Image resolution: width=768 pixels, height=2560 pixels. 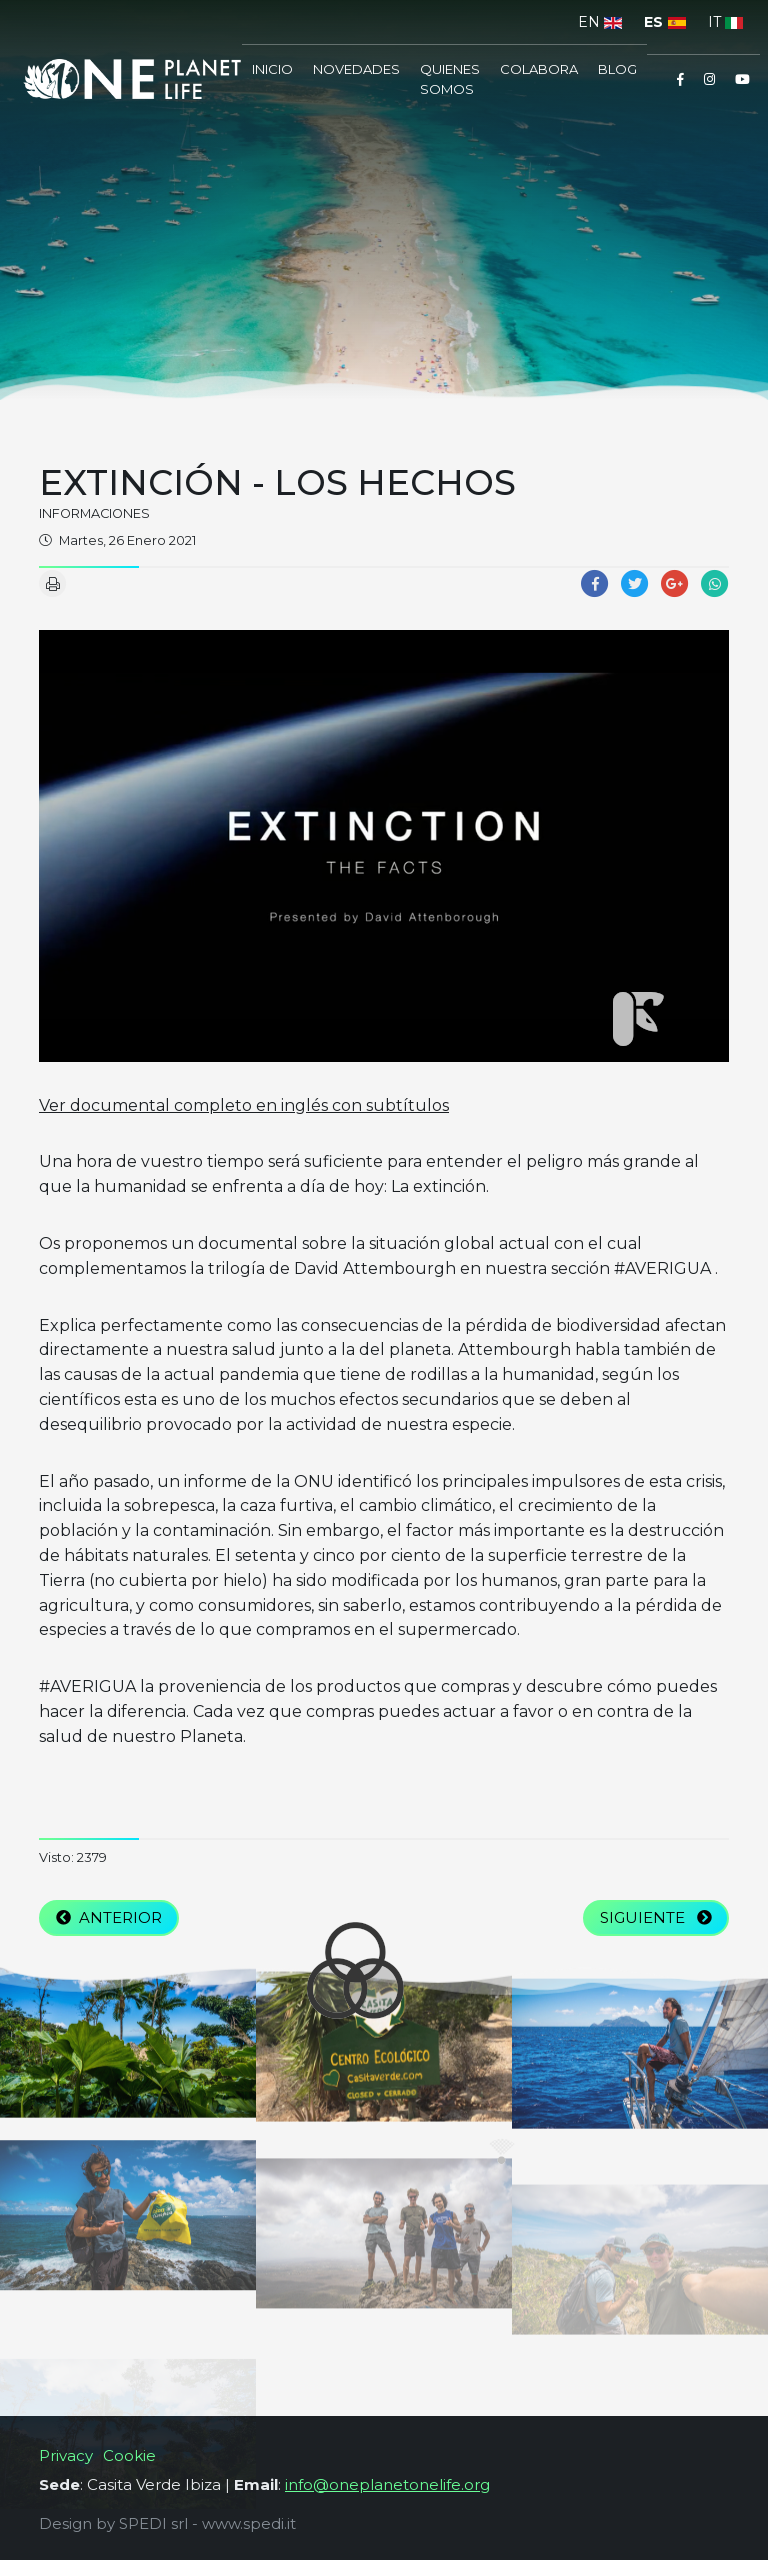 What do you see at coordinates (355, 1970) in the screenshot?
I see `access color and display preferences` at bounding box center [355, 1970].